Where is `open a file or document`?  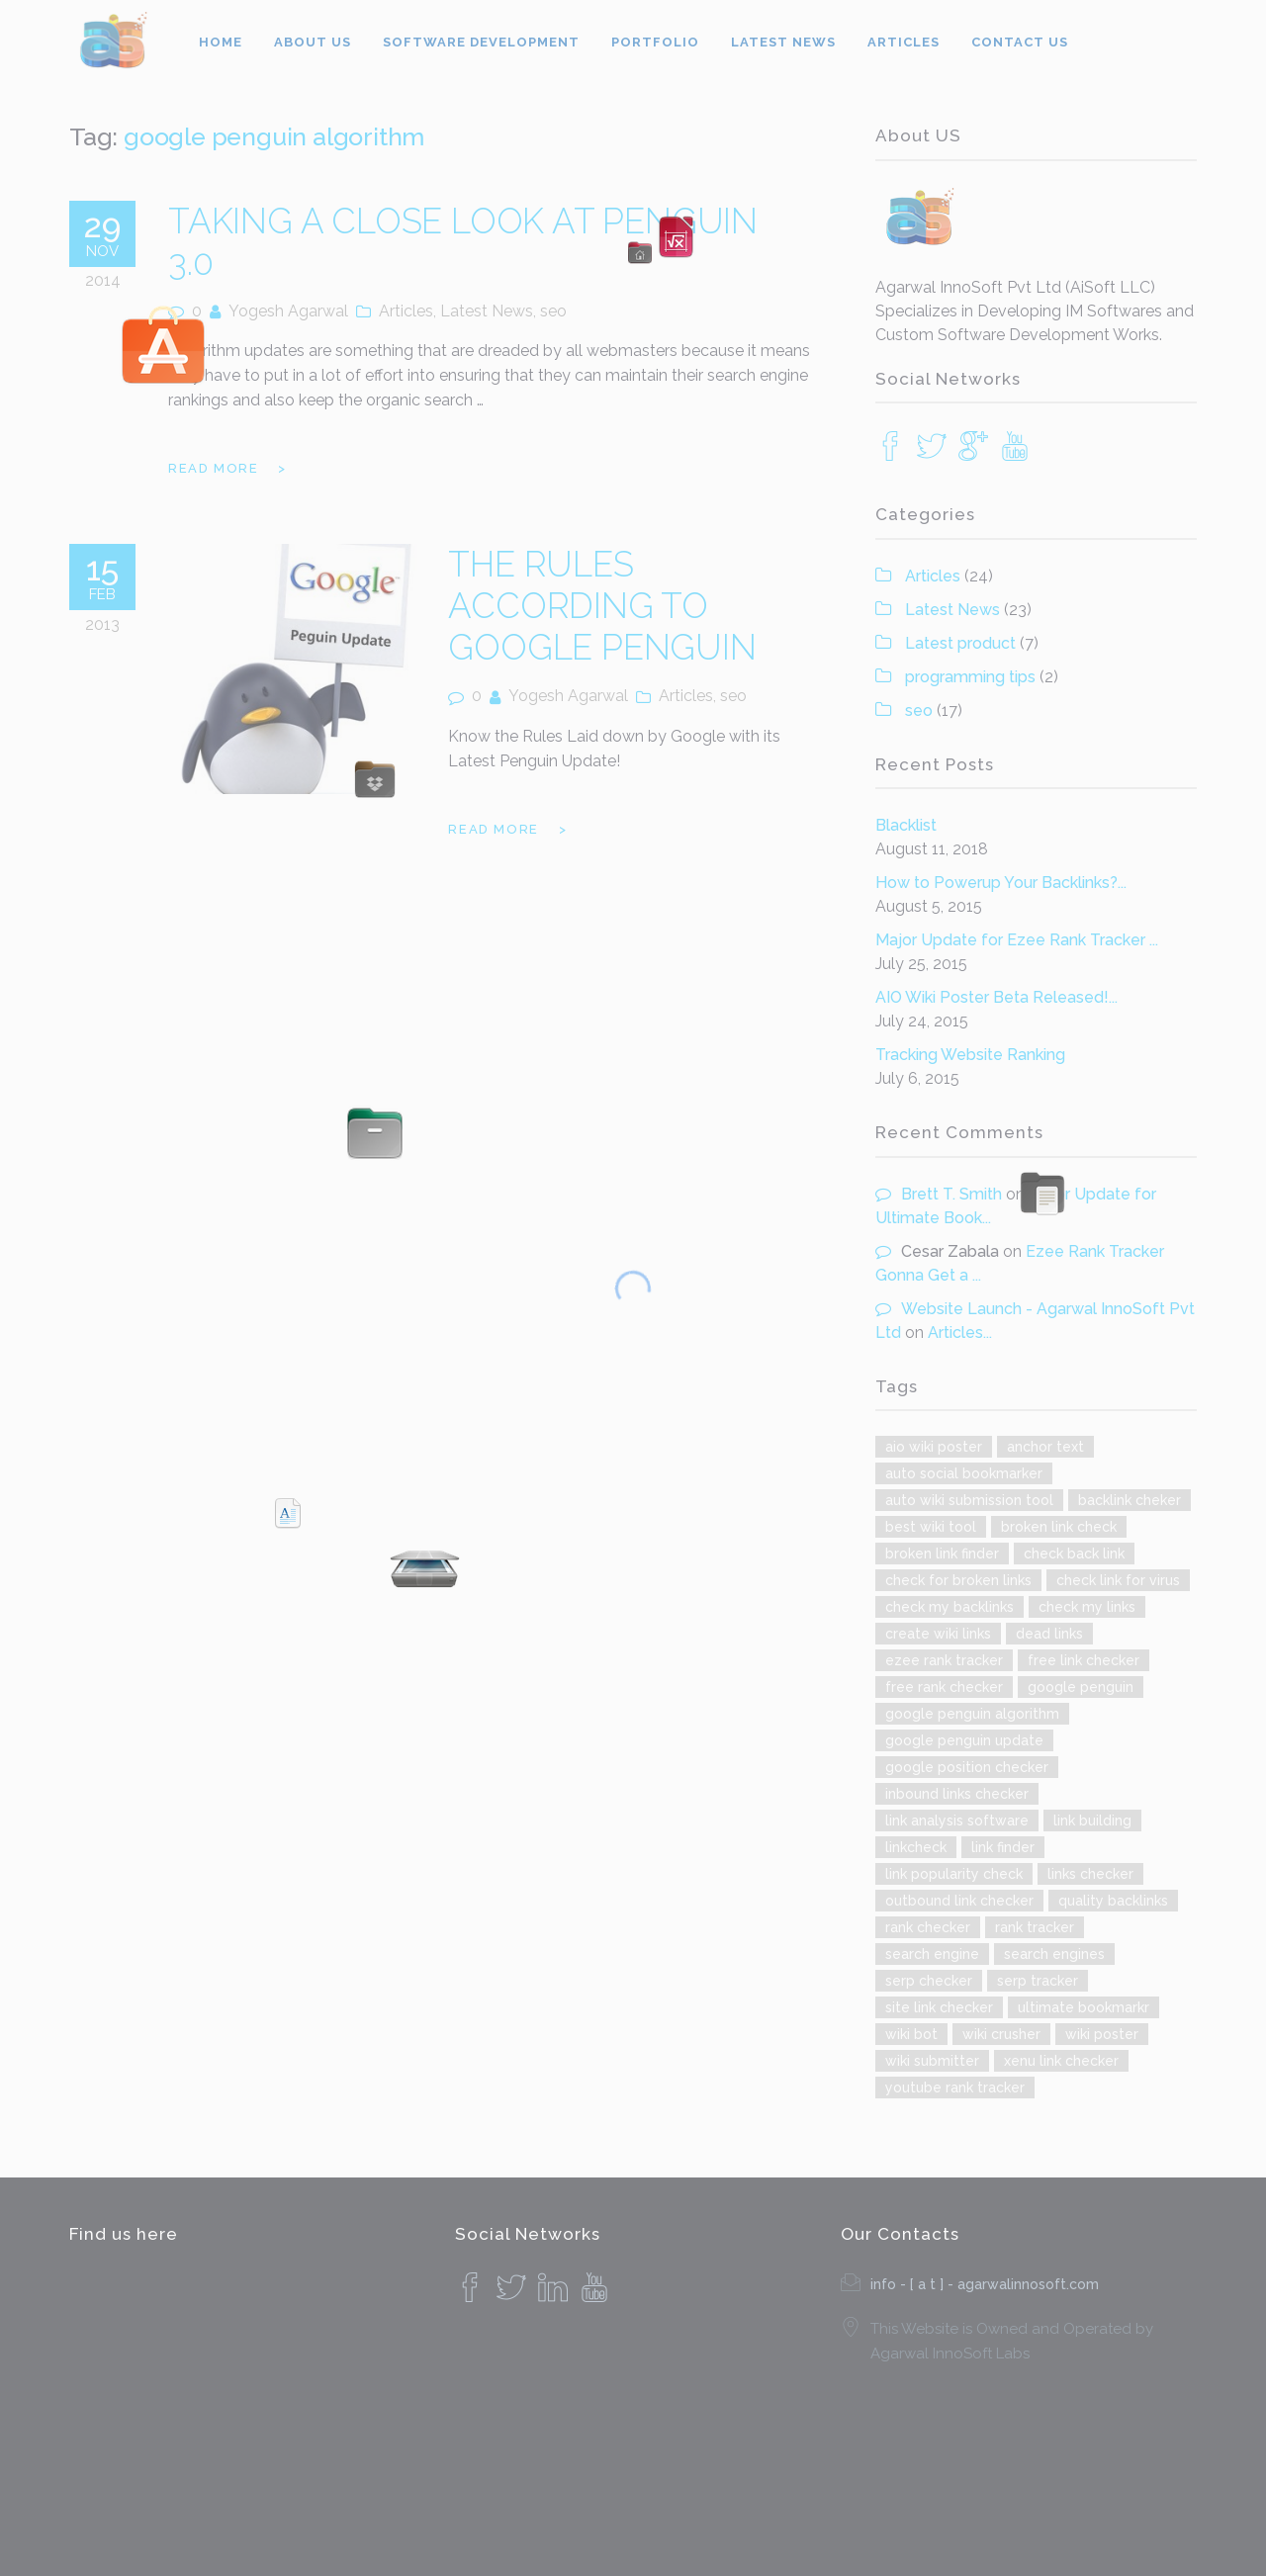 open a file or document is located at coordinates (1042, 1193).